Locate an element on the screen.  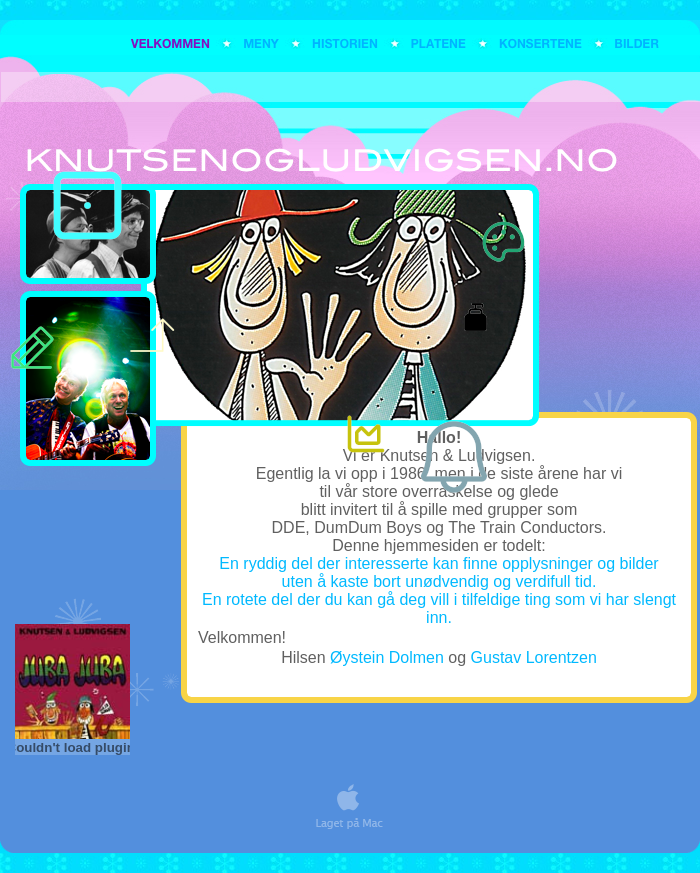
access hand washing or hygiene instructions is located at coordinates (475, 317).